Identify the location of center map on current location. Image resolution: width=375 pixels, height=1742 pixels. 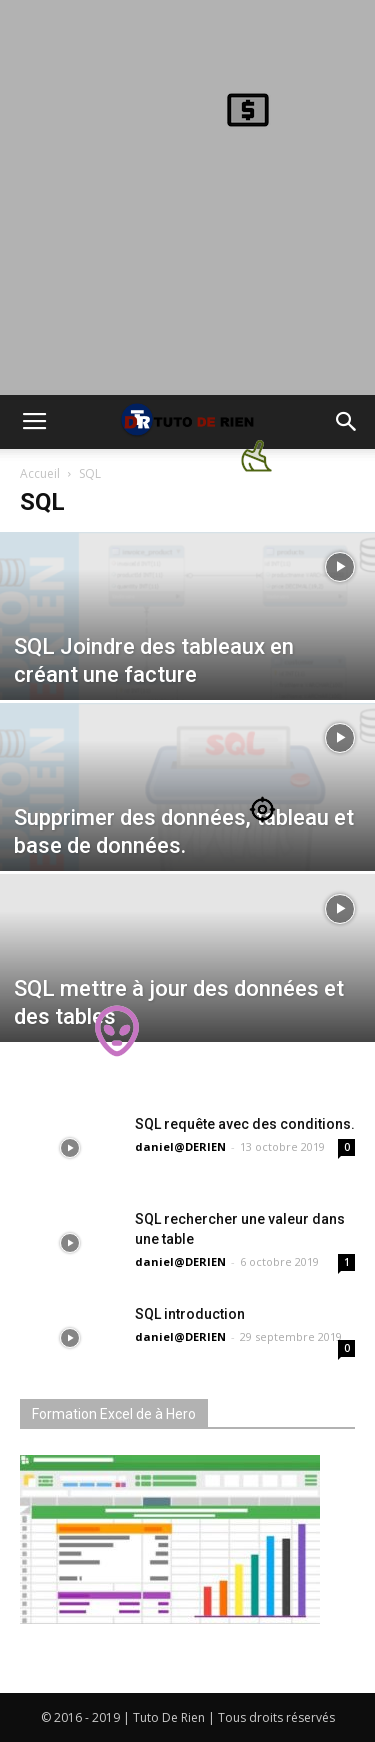
(262, 809).